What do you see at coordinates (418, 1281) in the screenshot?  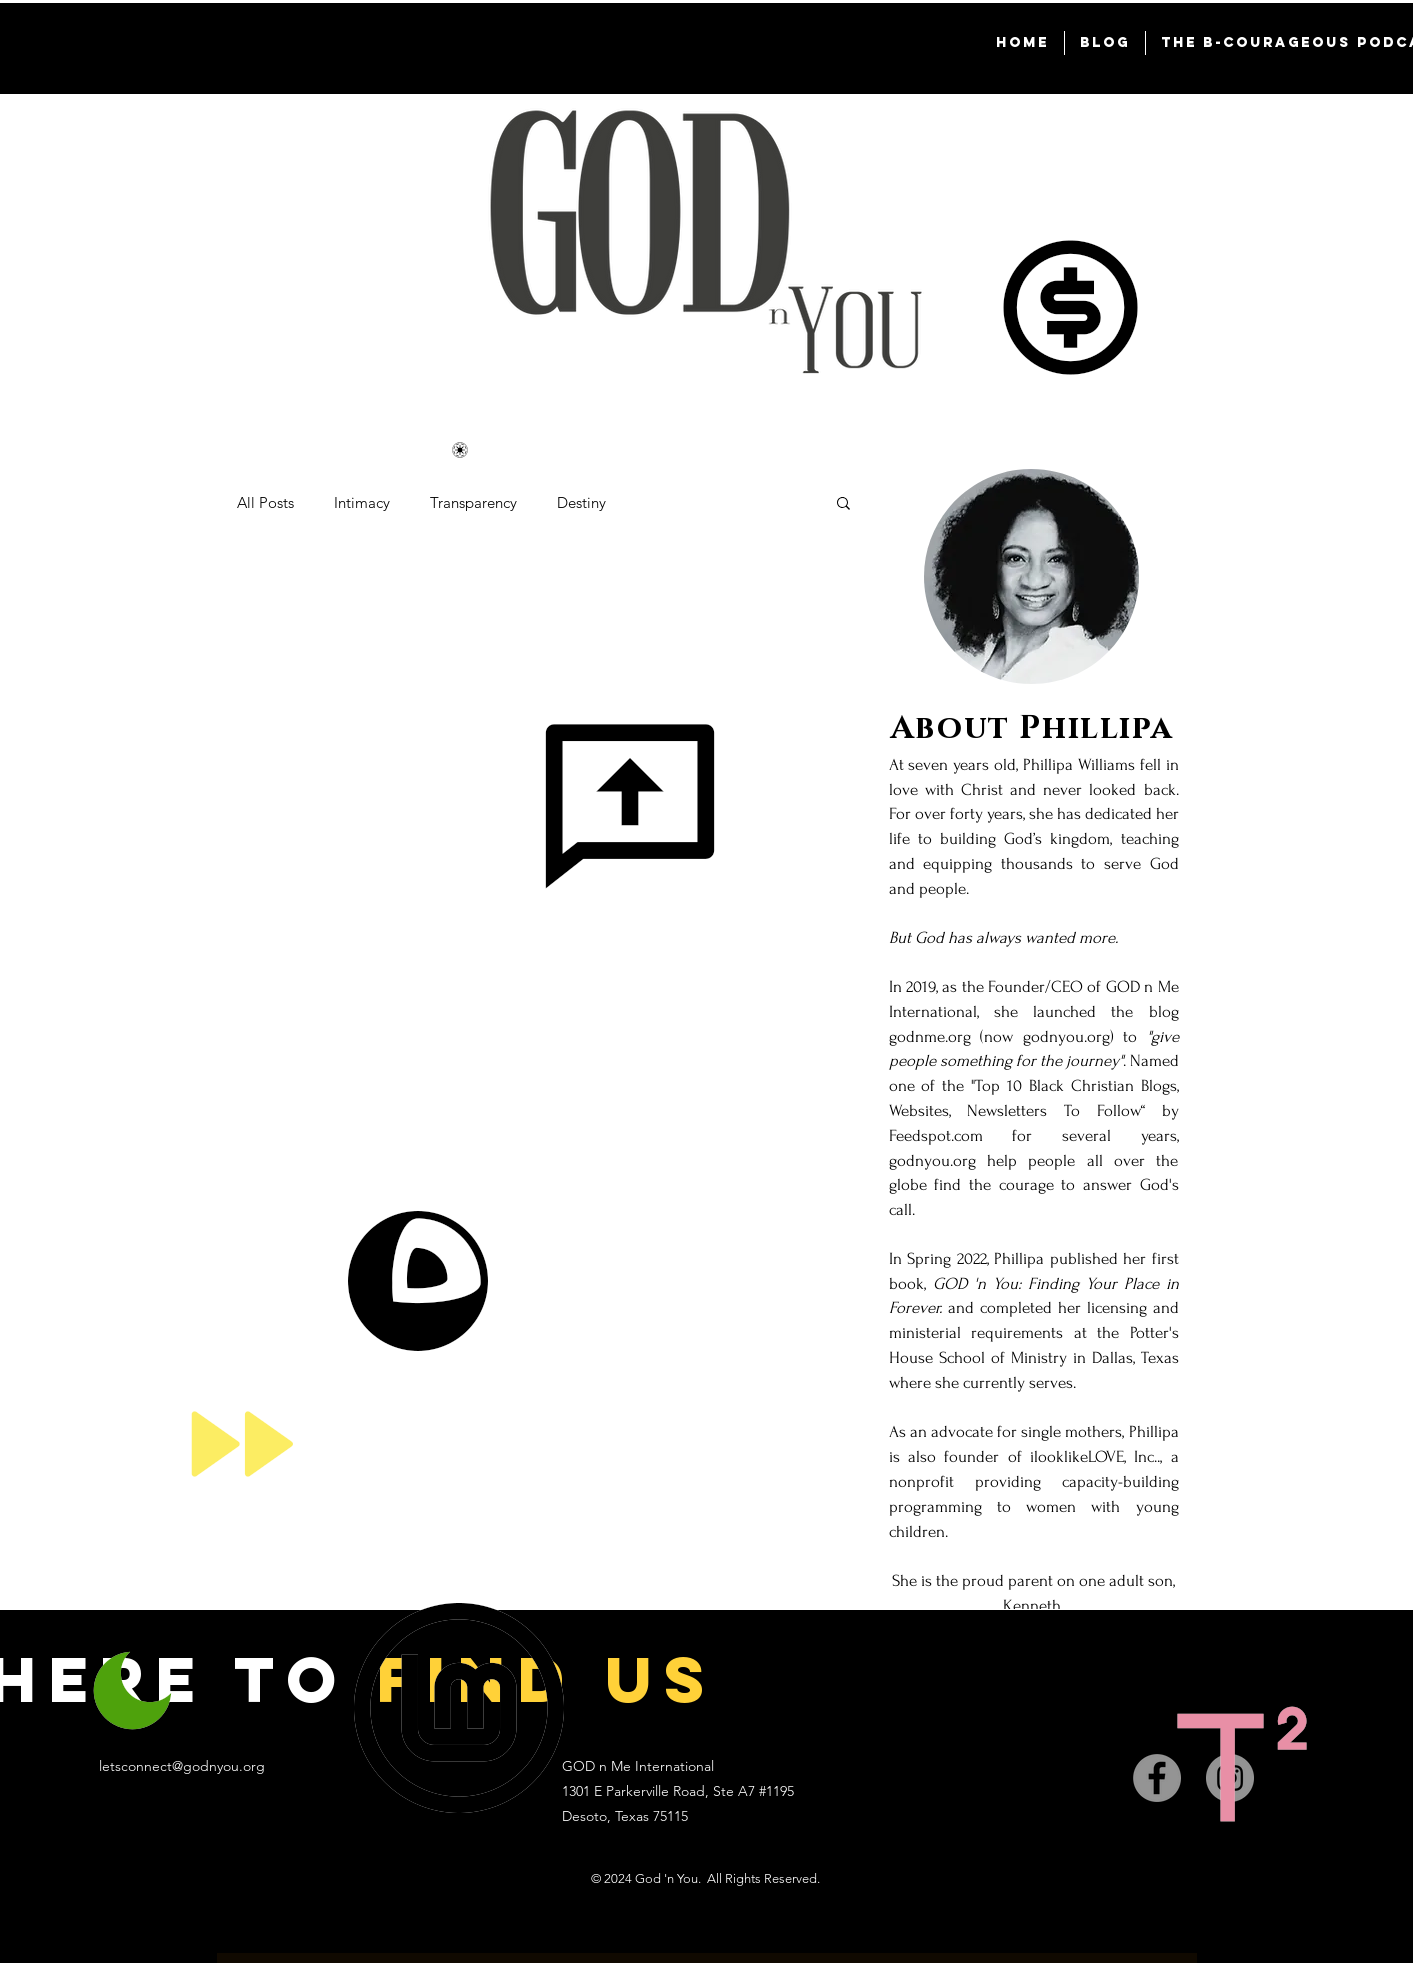 I see `CoreOS logo` at bounding box center [418, 1281].